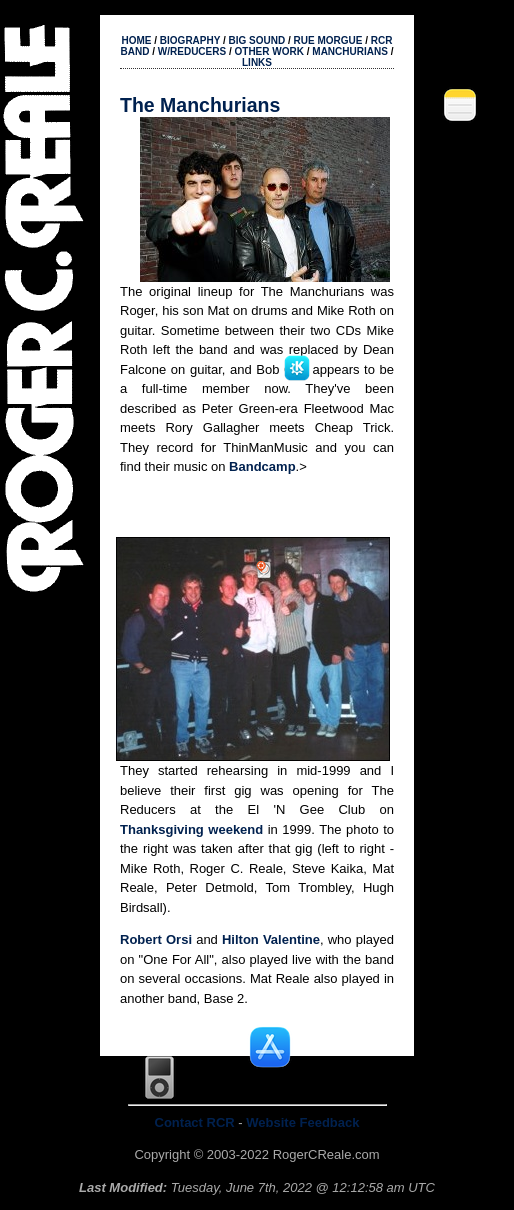 The width and height of the screenshot is (514, 1210). What do you see at coordinates (270, 1047) in the screenshot?
I see `open the App Store to browse and download apps` at bounding box center [270, 1047].